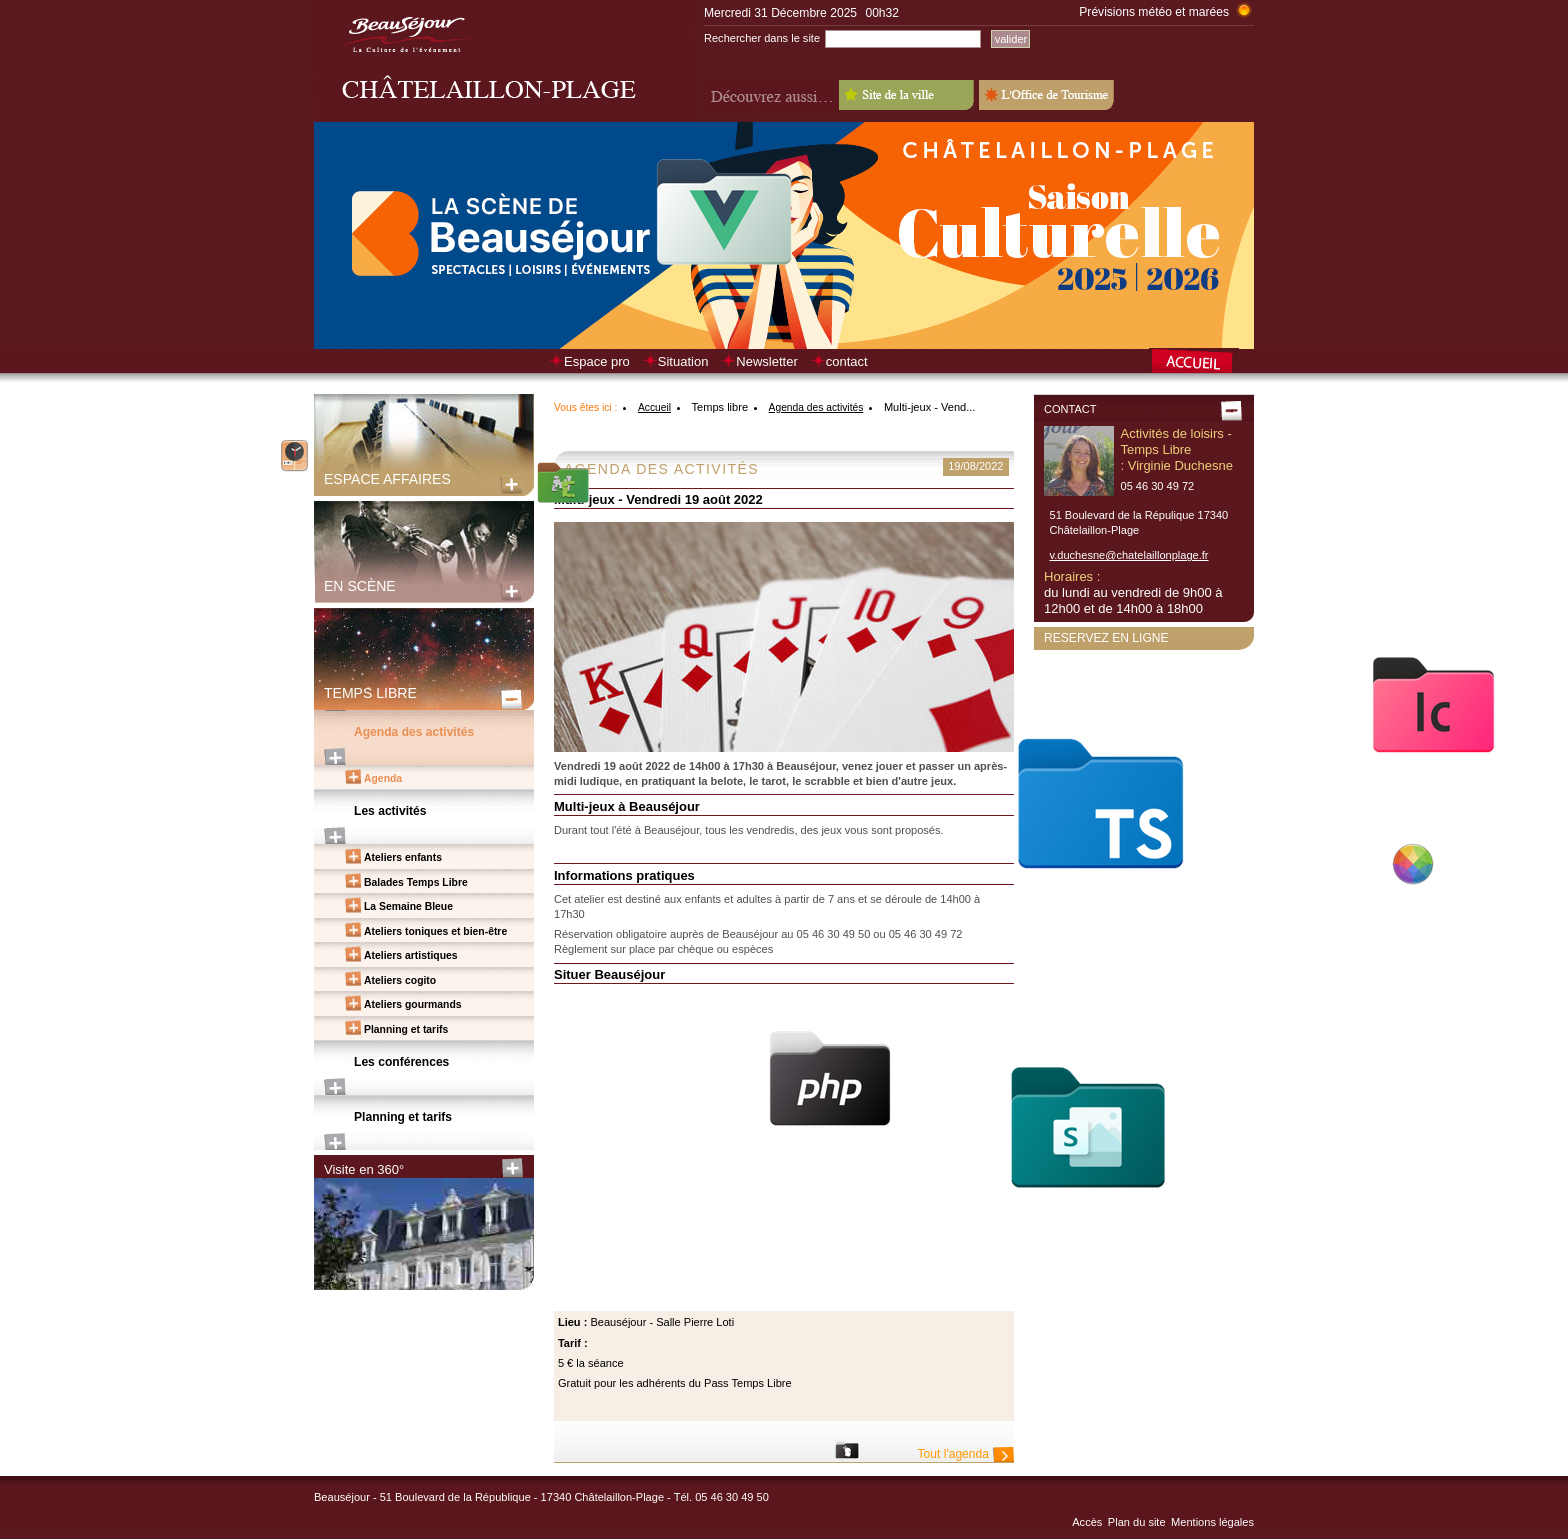 This screenshot has width=1568, height=1539. Describe the element at coordinates (1433, 708) in the screenshot. I see `open folder containing Adobe InCopy files` at that location.